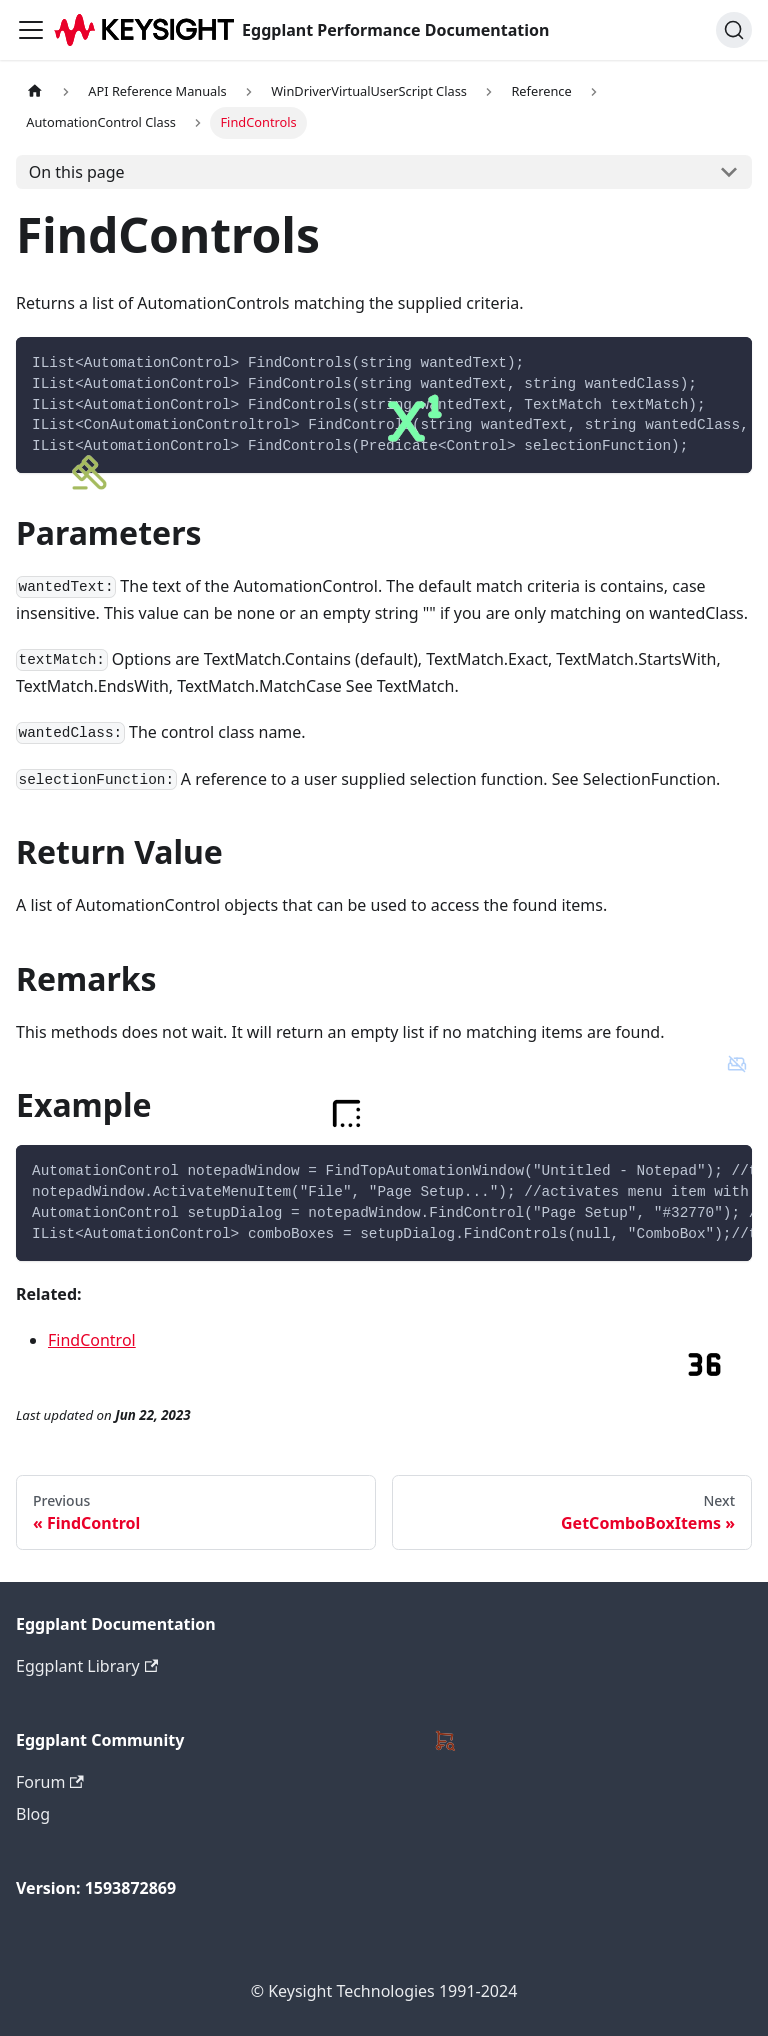 This screenshot has height=2036, width=768. What do you see at coordinates (411, 421) in the screenshot?
I see `apply superscript formatting to selected text` at bounding box center [411, 421].